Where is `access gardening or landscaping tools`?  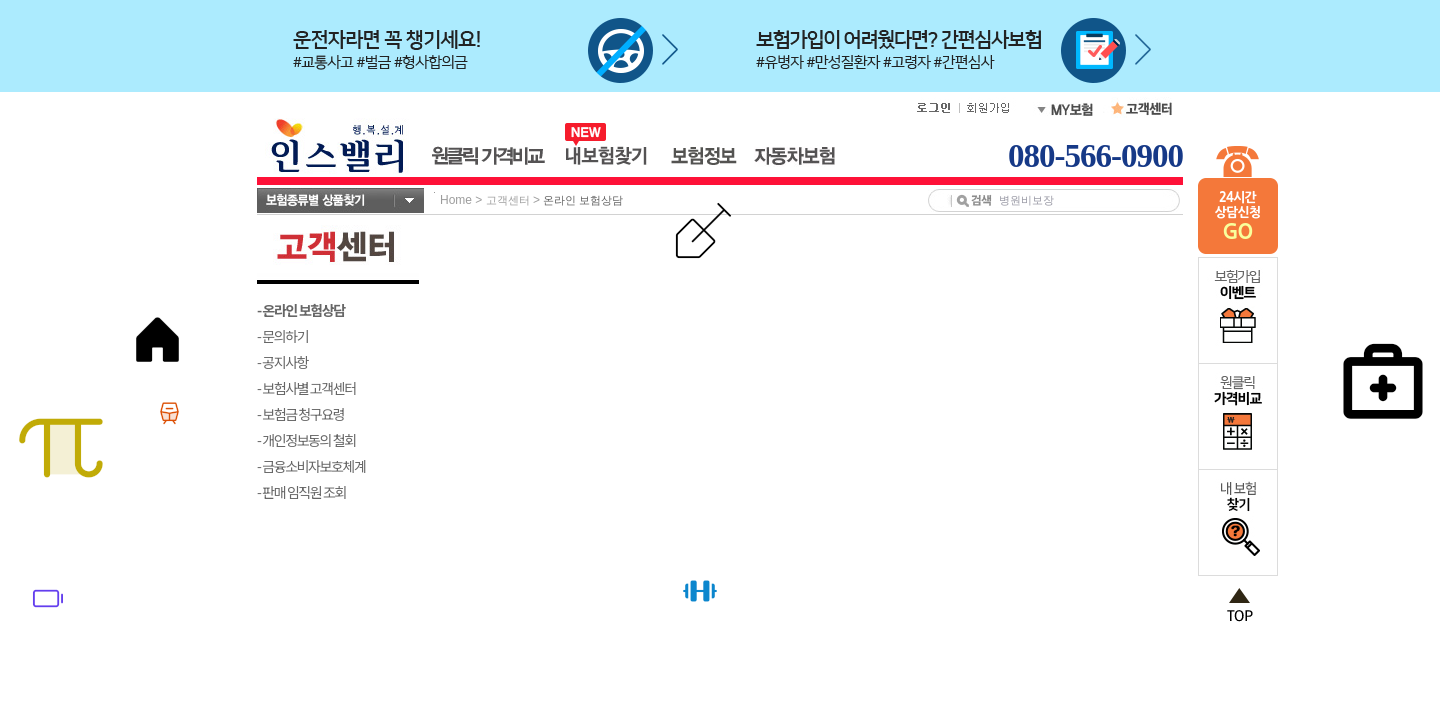 access gardening or landscaping tools is located at coordinates (702, 231).